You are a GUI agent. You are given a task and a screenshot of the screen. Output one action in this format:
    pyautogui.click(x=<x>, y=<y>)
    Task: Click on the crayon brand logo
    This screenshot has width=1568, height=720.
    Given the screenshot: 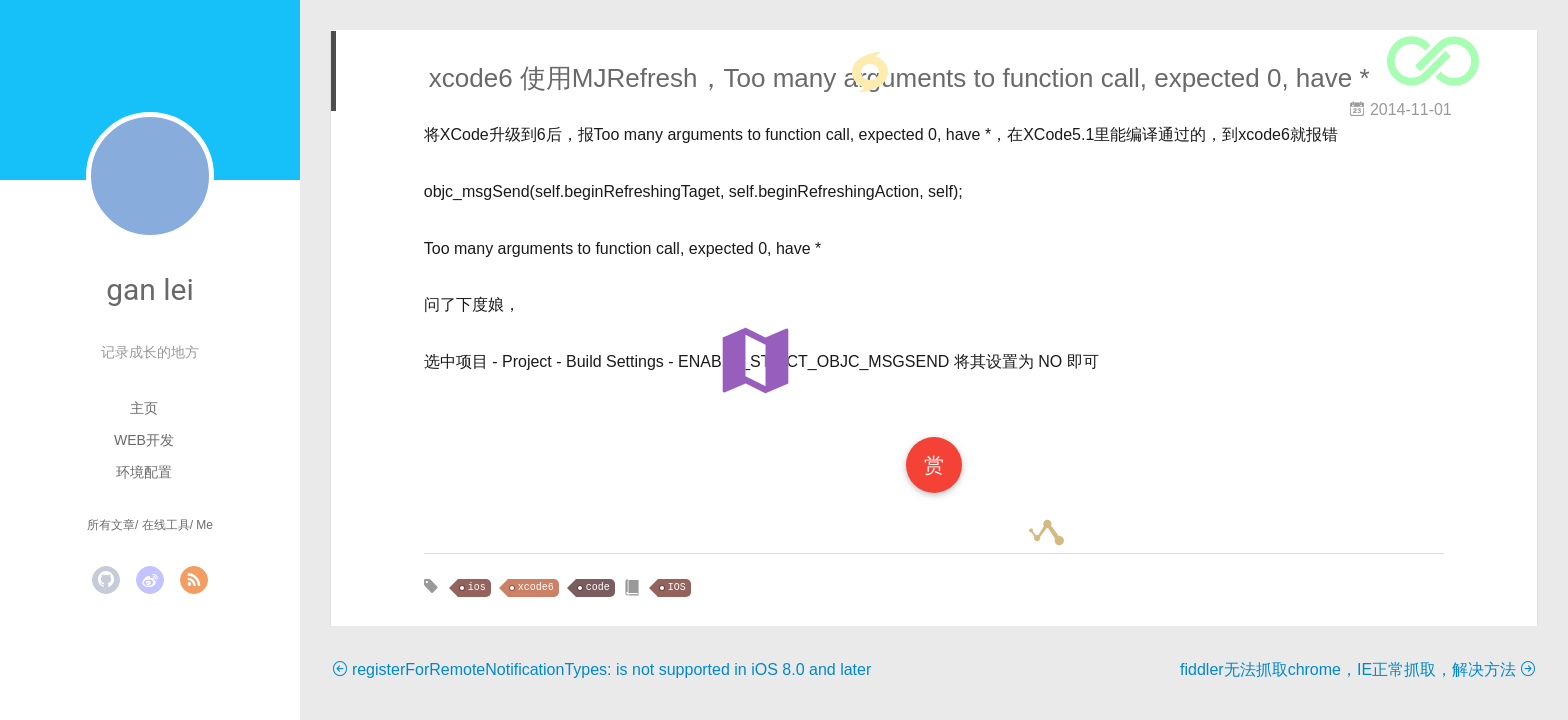 What is the action you would take?
    pyautogui.click(x=1433, y=61)
    